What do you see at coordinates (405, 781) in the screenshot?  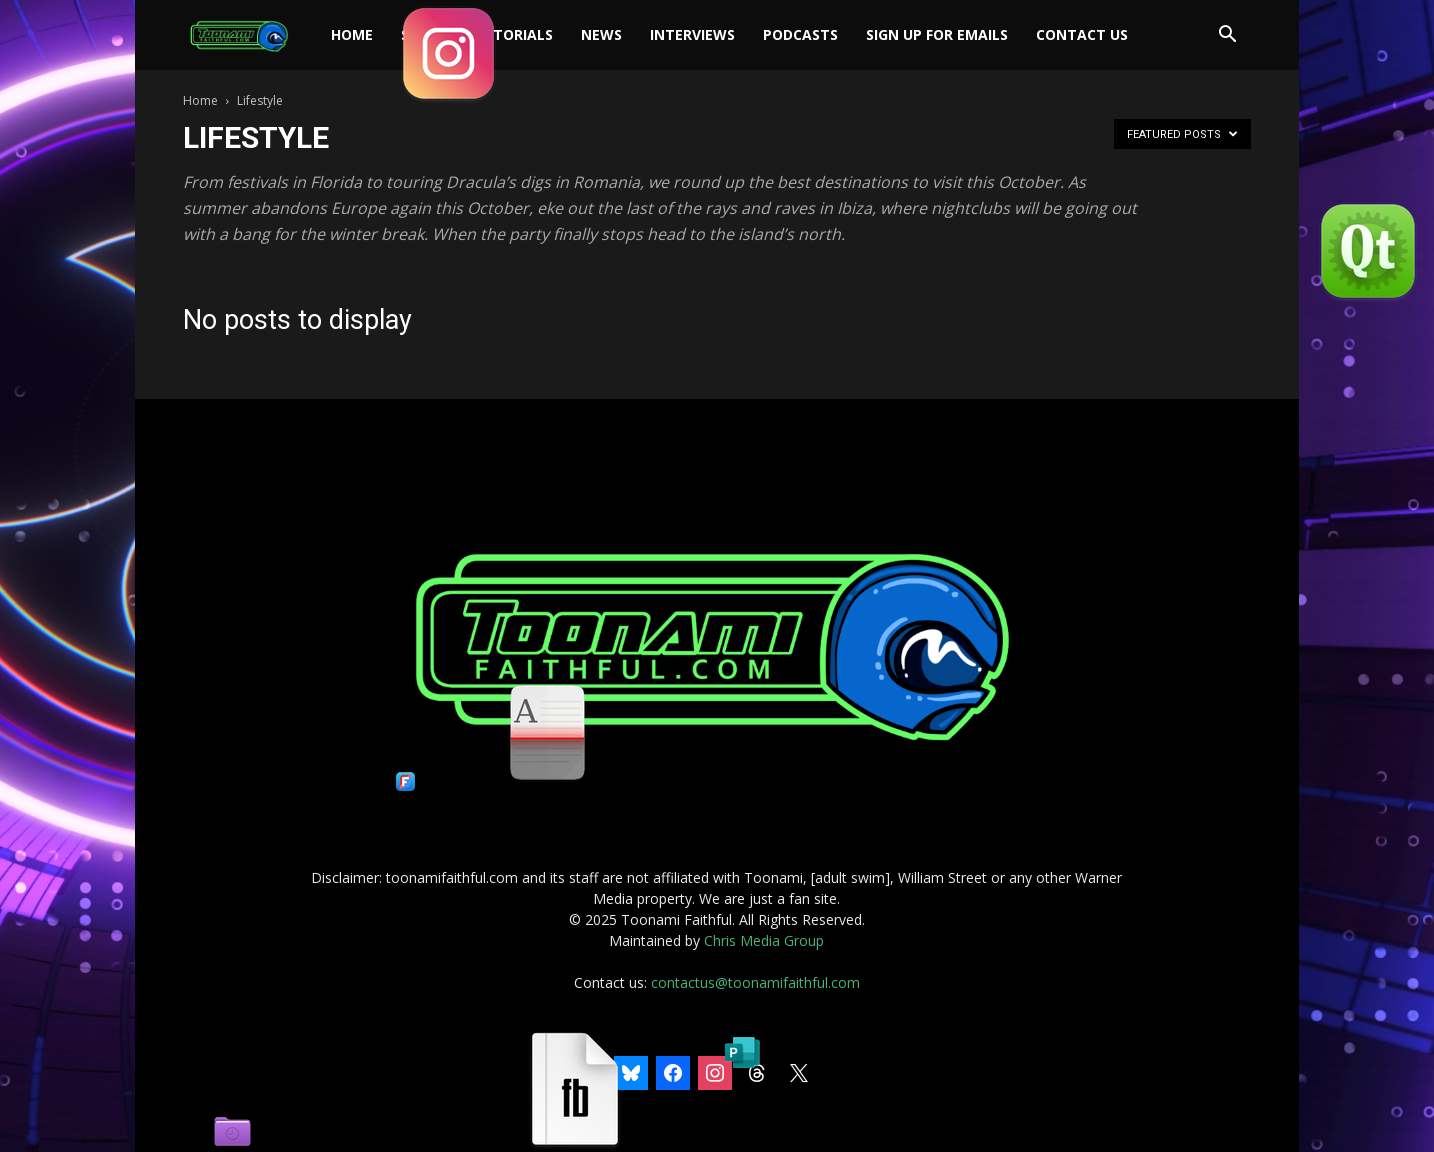 I see `open FreeCAD application` at bounding box center [405, 781].